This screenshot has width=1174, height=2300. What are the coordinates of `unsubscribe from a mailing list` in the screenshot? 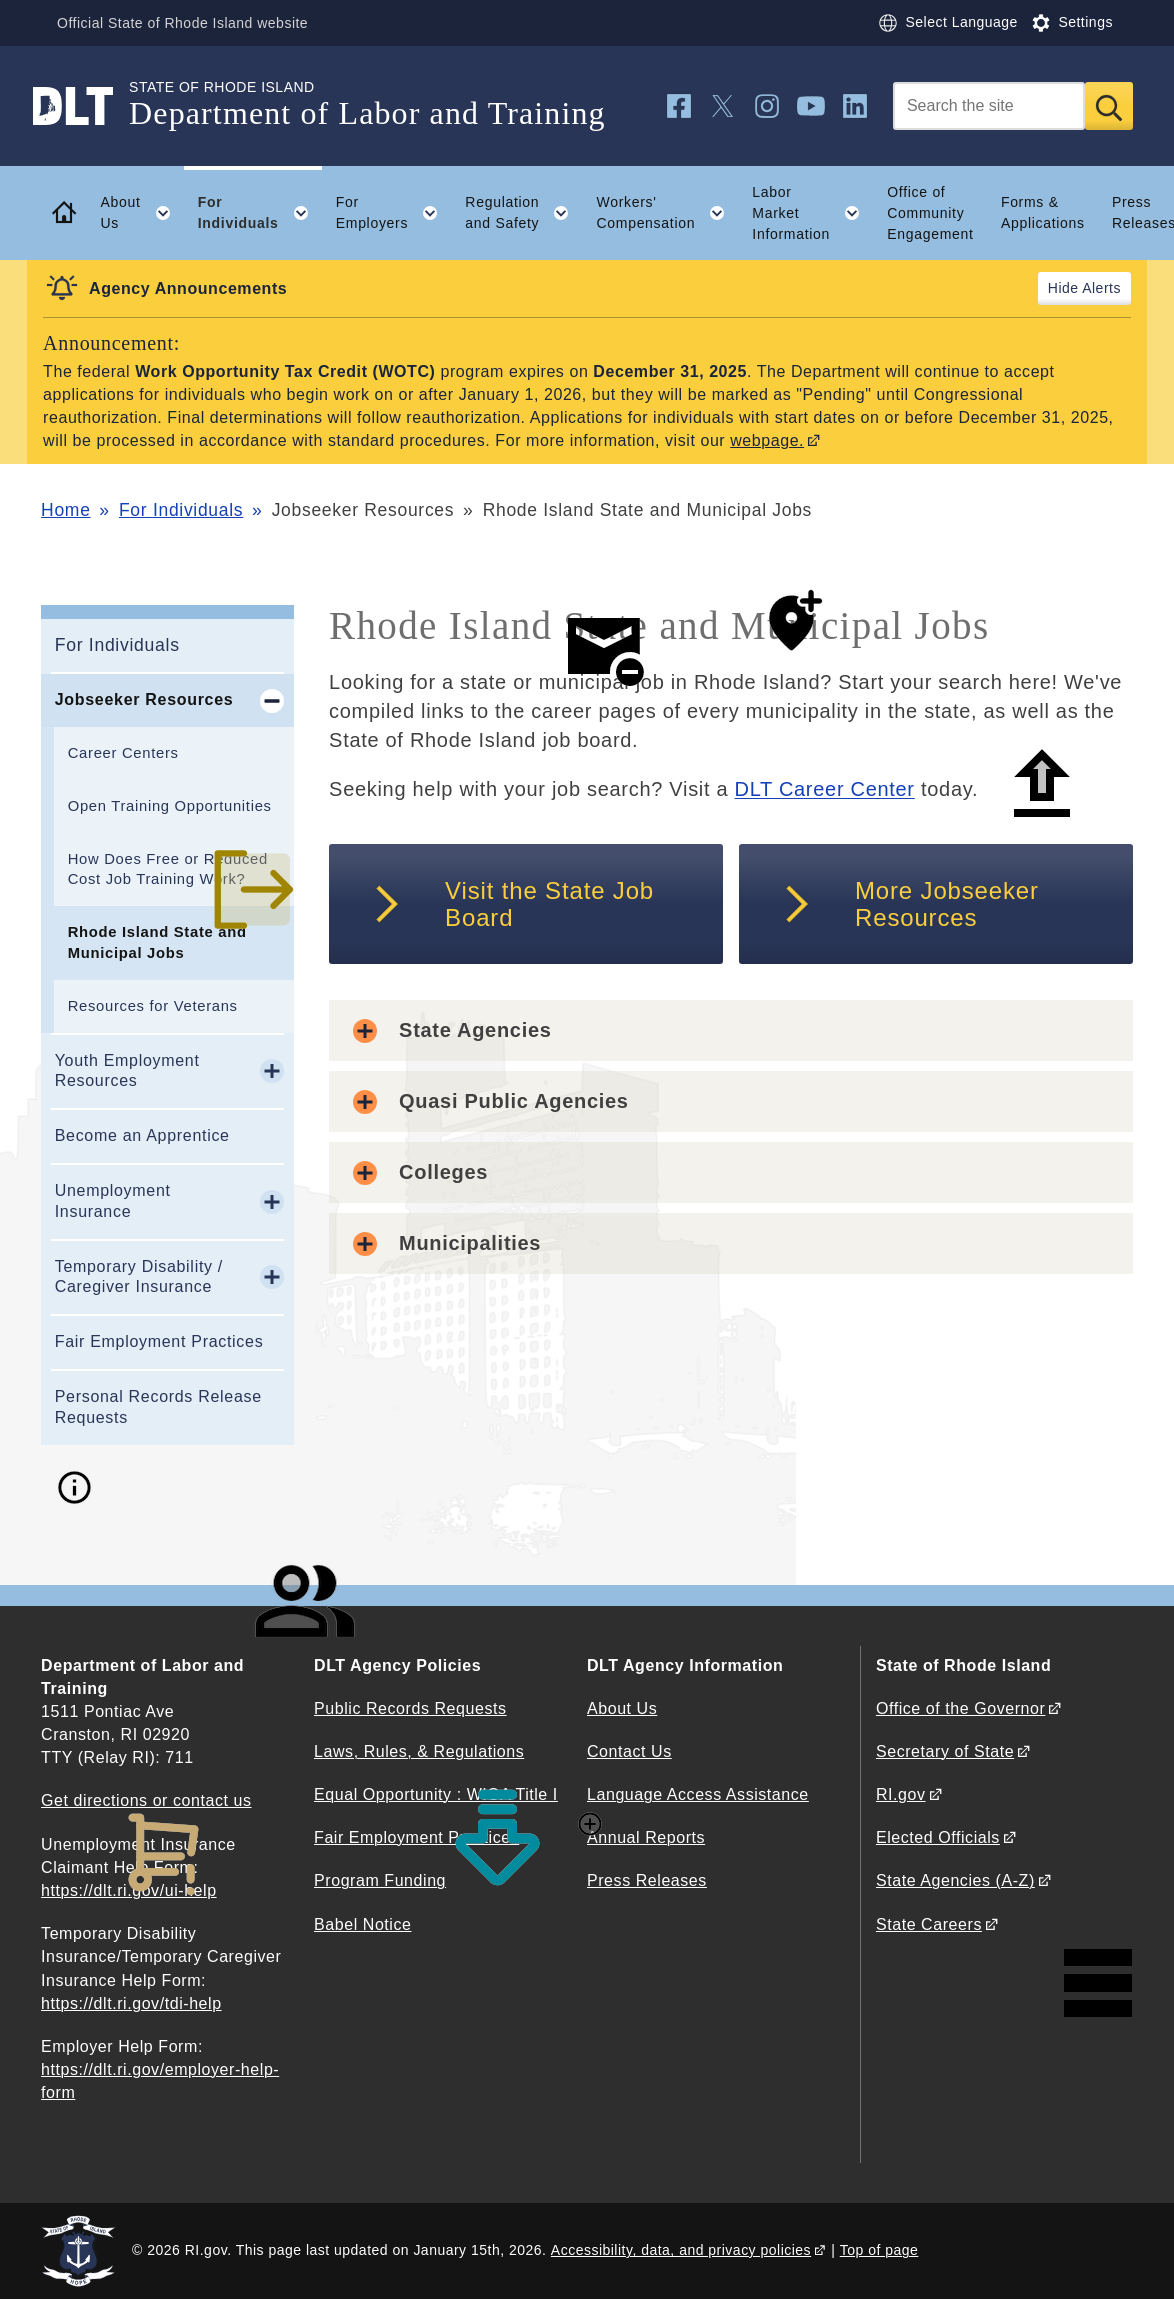 It's located at (604, 654).